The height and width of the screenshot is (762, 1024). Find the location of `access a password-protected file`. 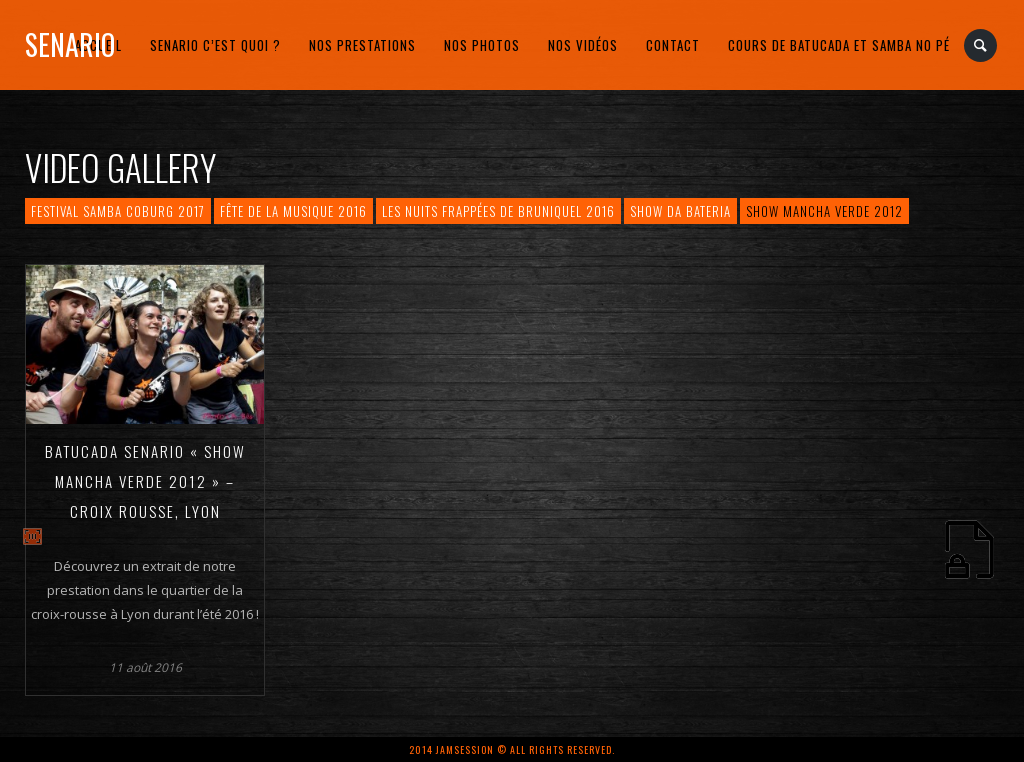

access a password-protected file is located at coordinates (969, 549).